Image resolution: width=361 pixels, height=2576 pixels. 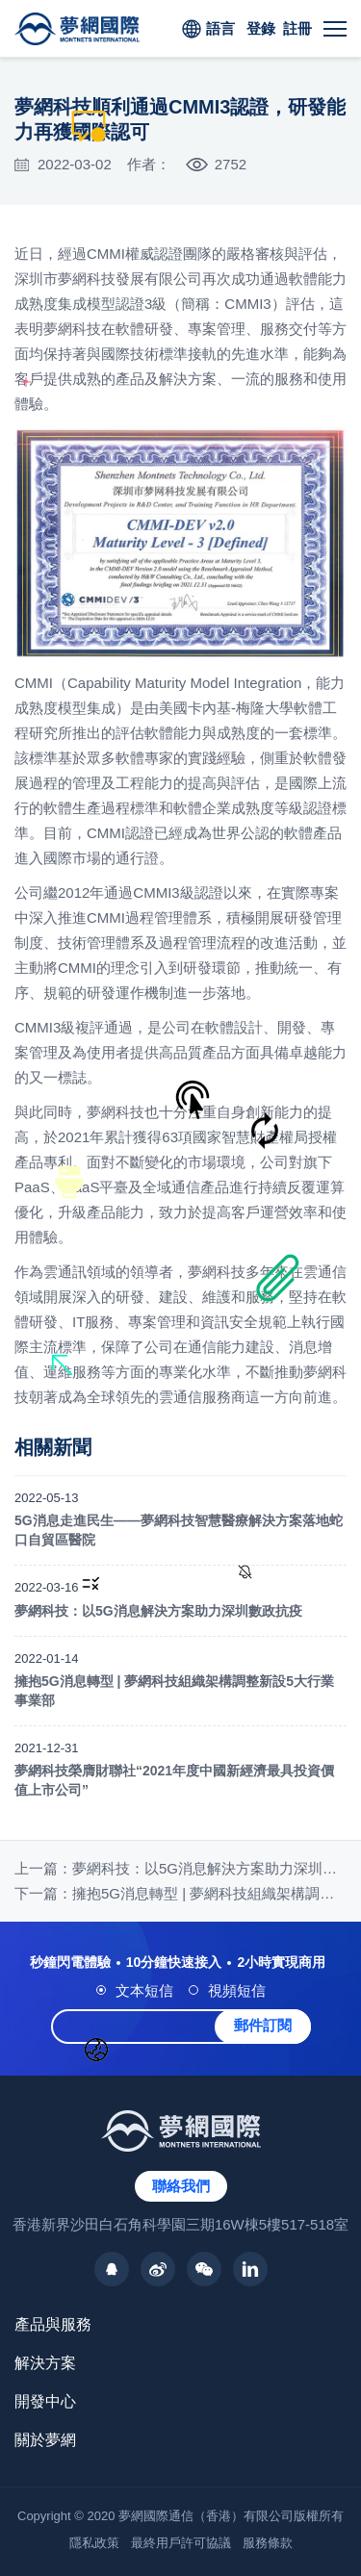 I want to click on navigate back to previous screen, so click(x=62, y=1365).